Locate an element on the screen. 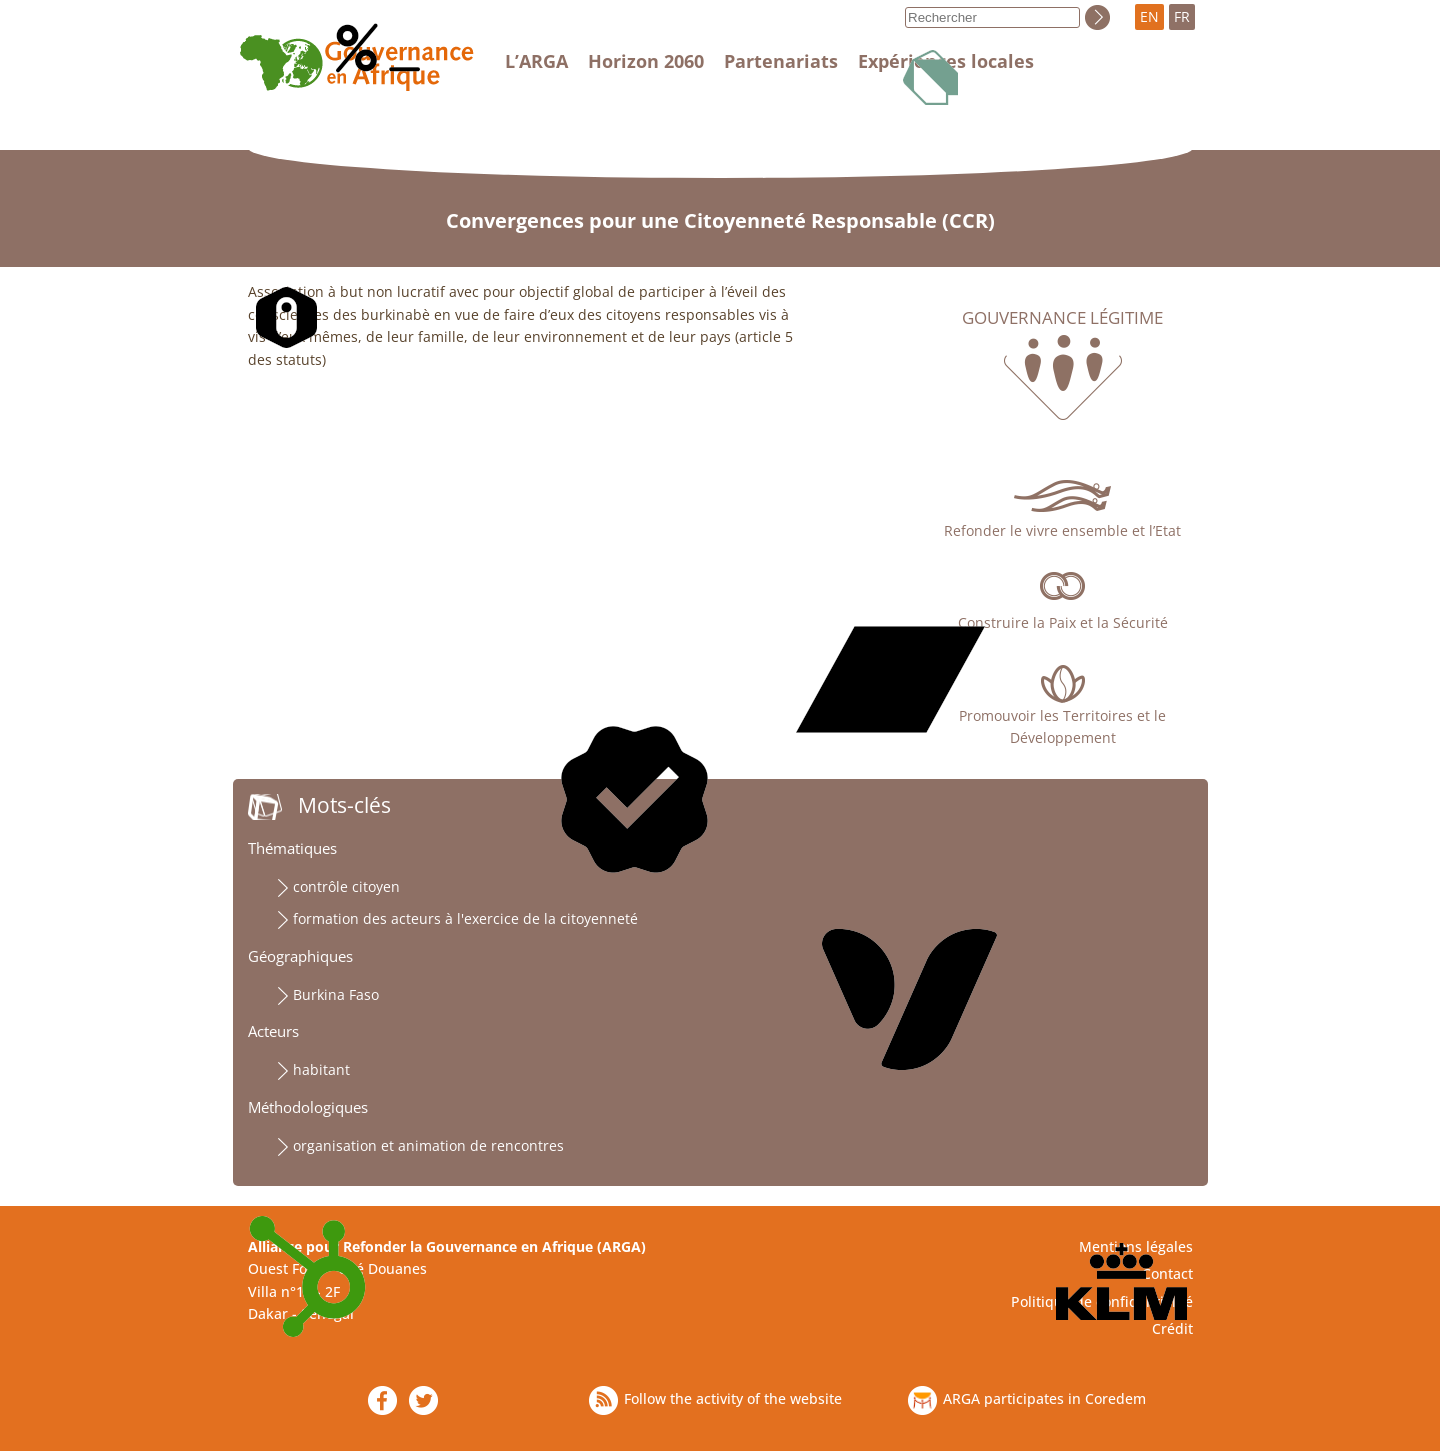 The height and width of the screenshot is (1451, 1440). dart programming language logo is located at coordinates (930, 77).